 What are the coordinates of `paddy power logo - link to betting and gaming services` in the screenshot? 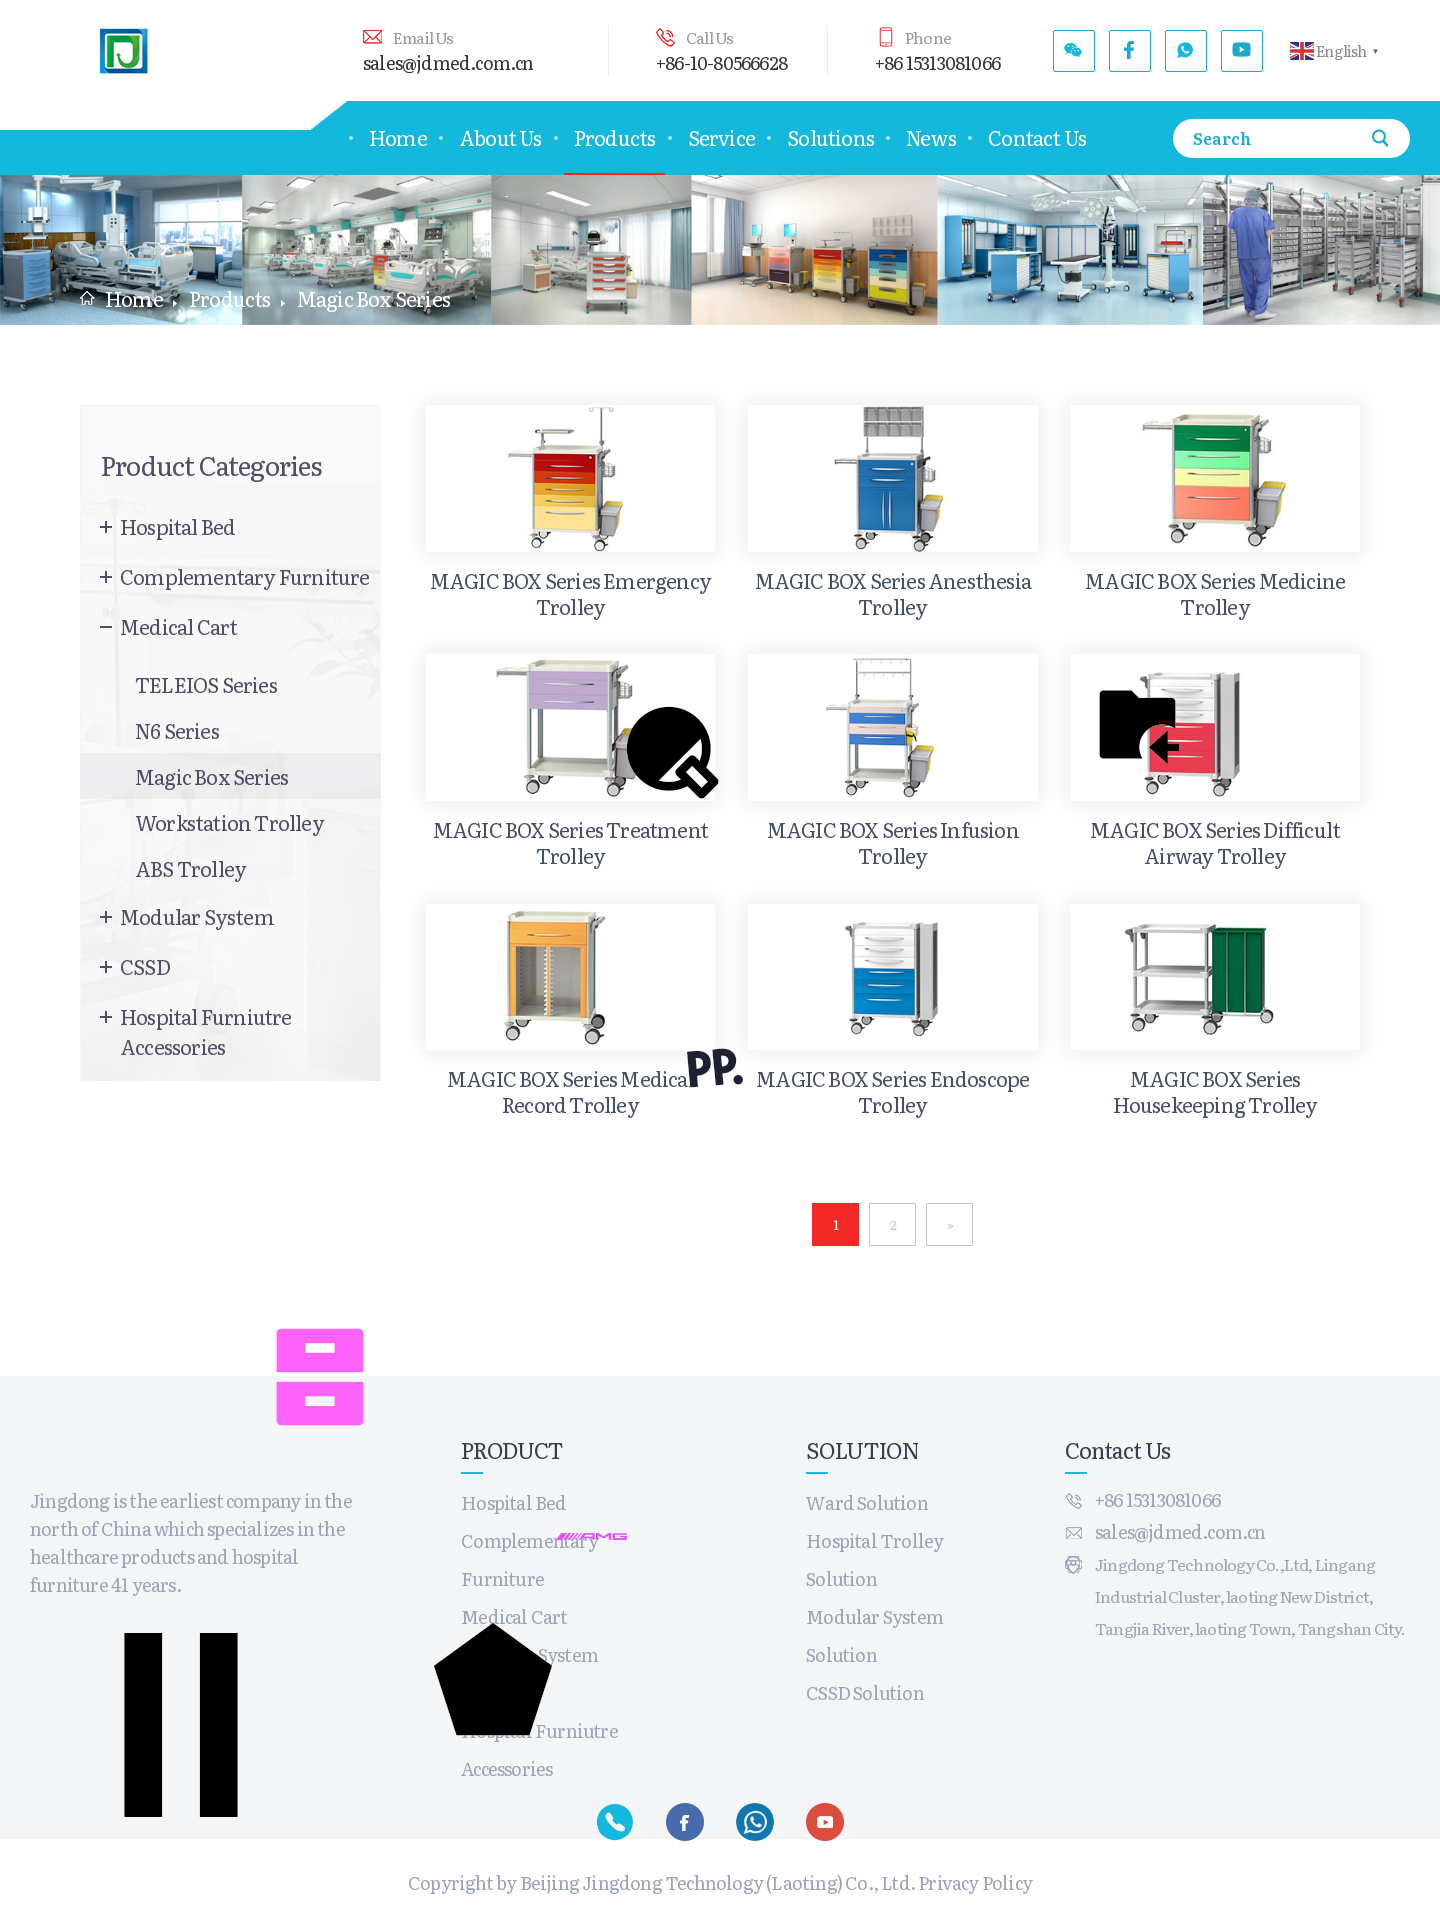 It's located at (715, 1068).